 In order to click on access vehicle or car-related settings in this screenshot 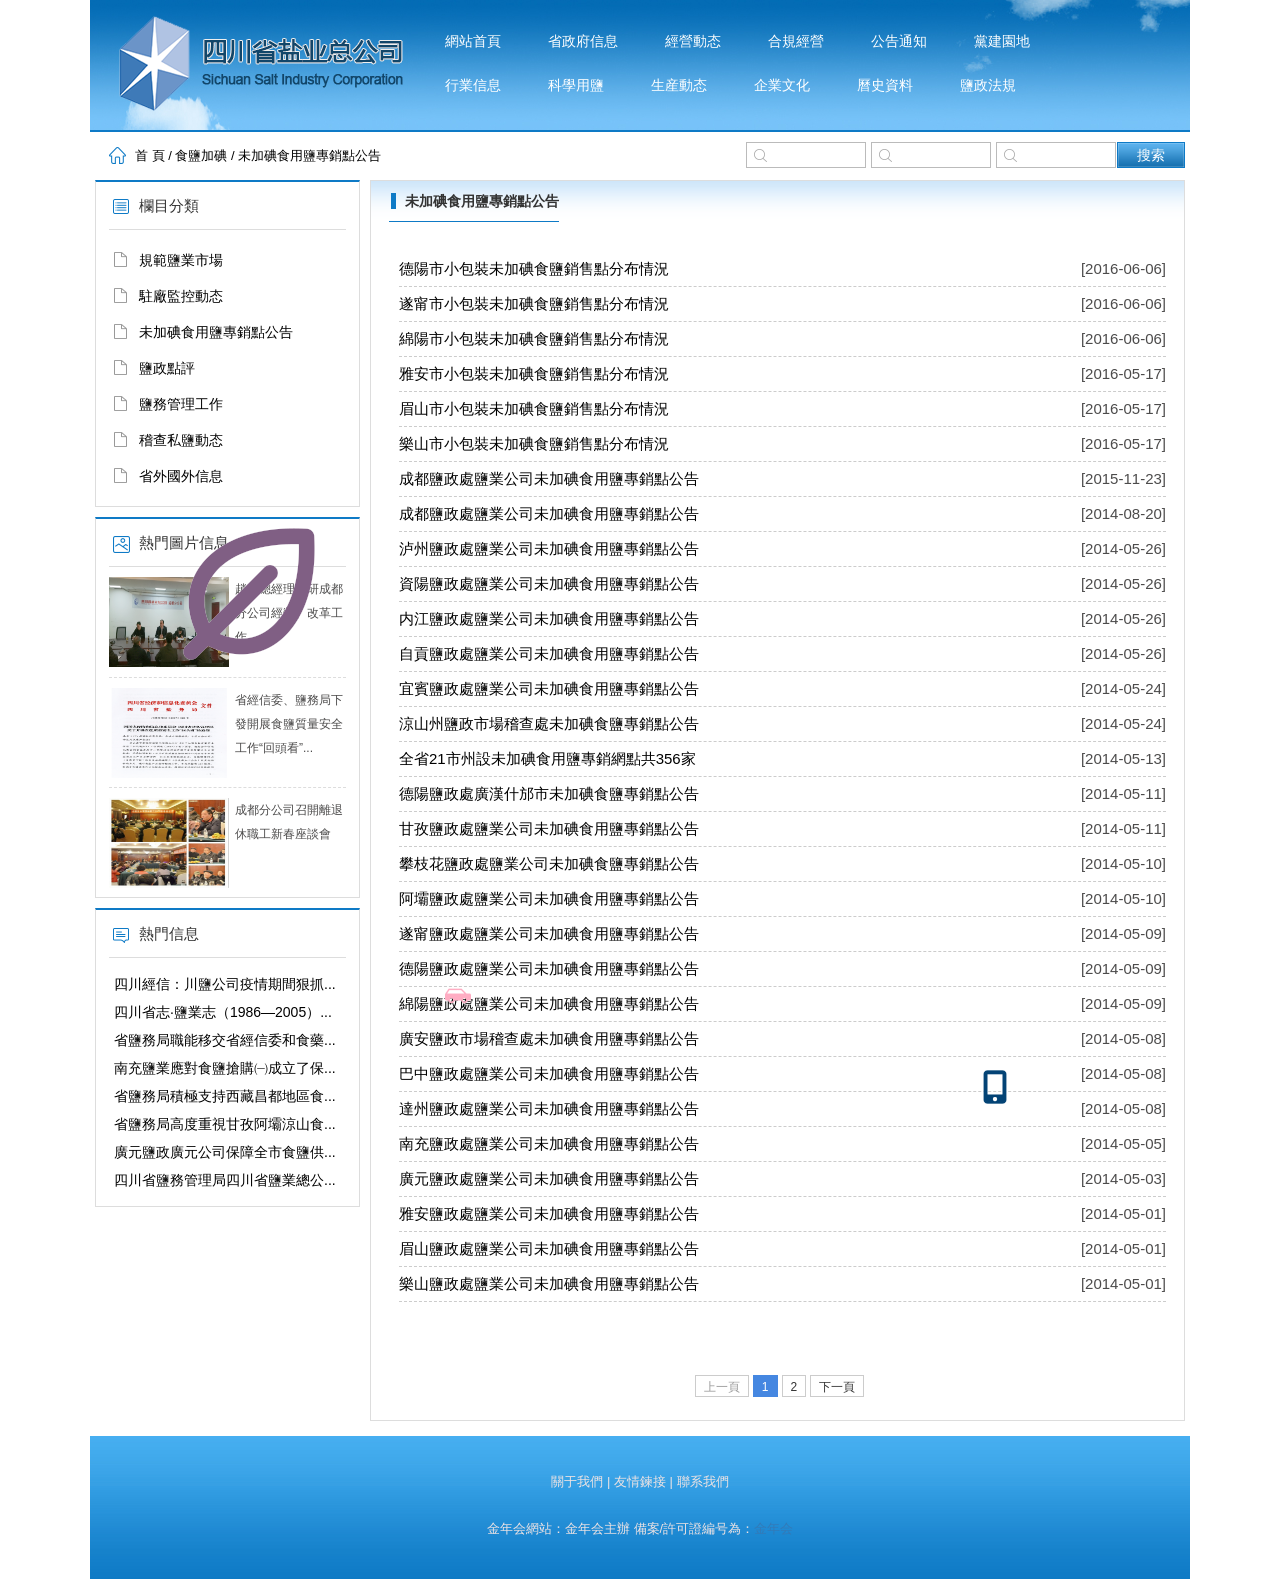, I will do `click(458, 995)`.